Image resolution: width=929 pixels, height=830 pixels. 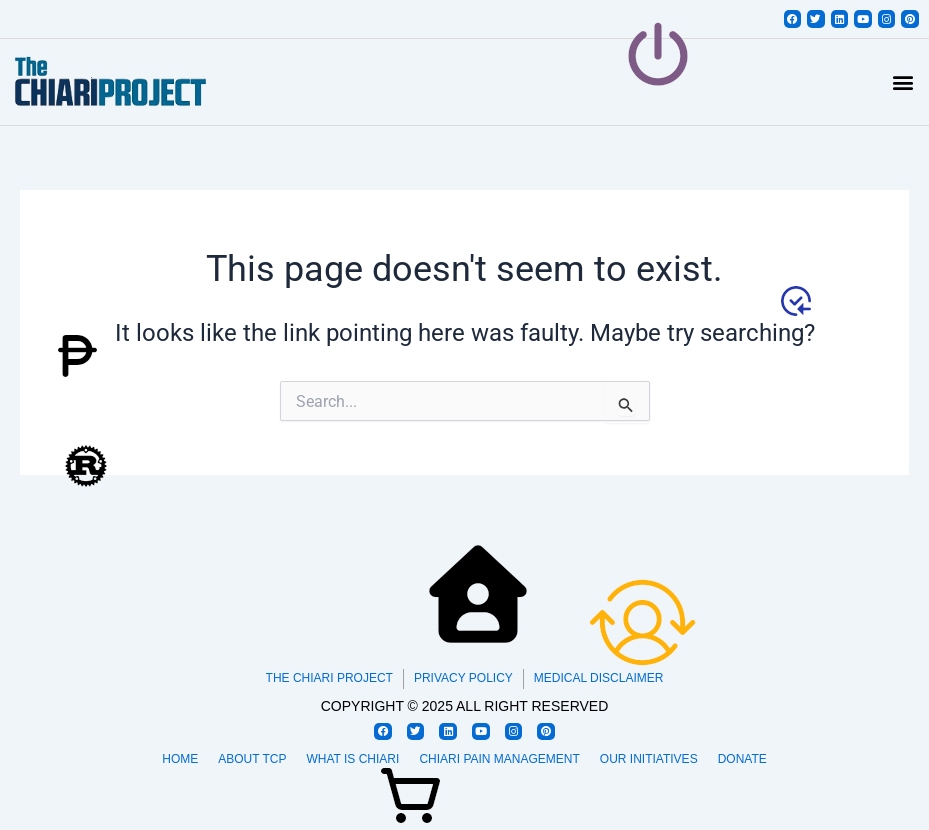 What do you see at coordinates (642, 622) in the screenshot?
I see `switch between user accounts` at bounding box center [642, 622].